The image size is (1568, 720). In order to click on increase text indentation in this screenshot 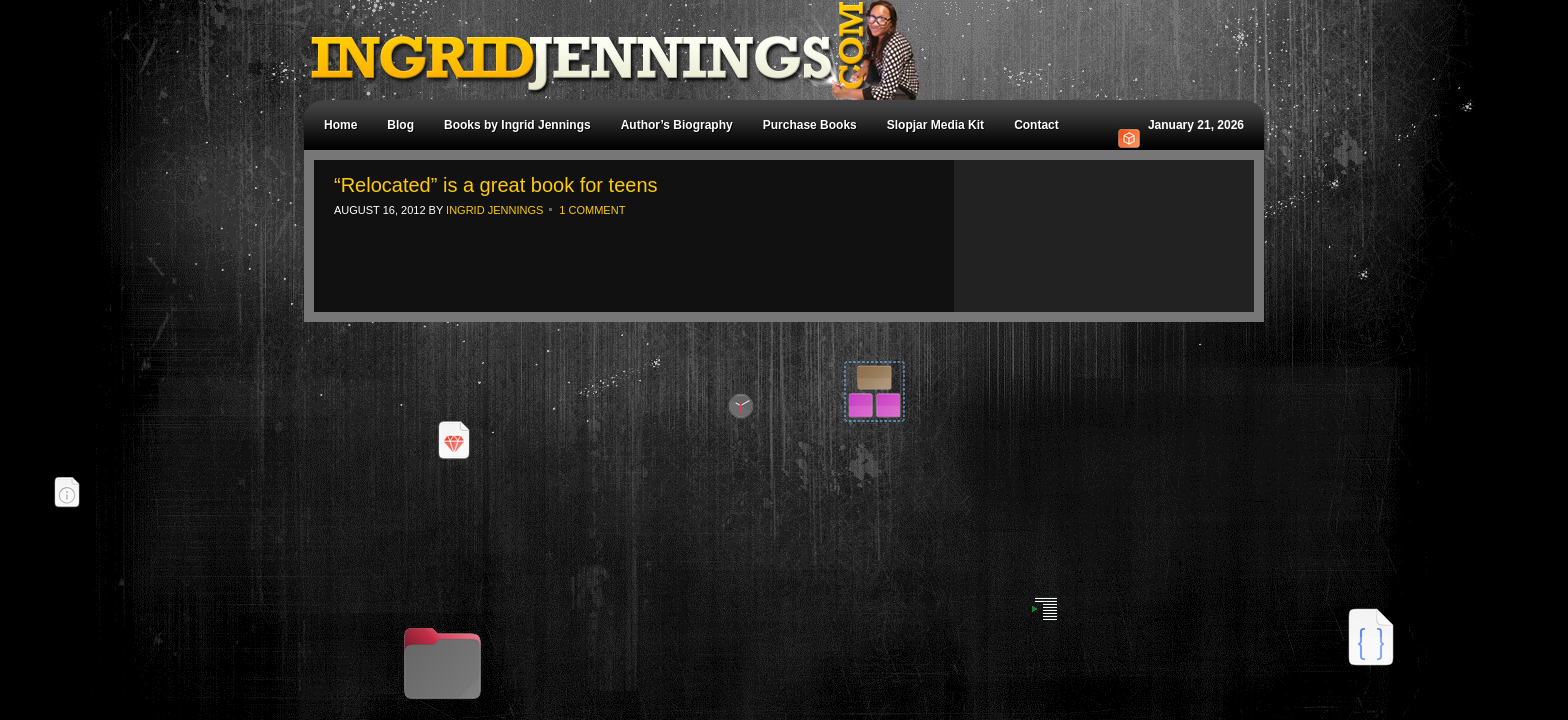, I will do `click(1045, 608)`.